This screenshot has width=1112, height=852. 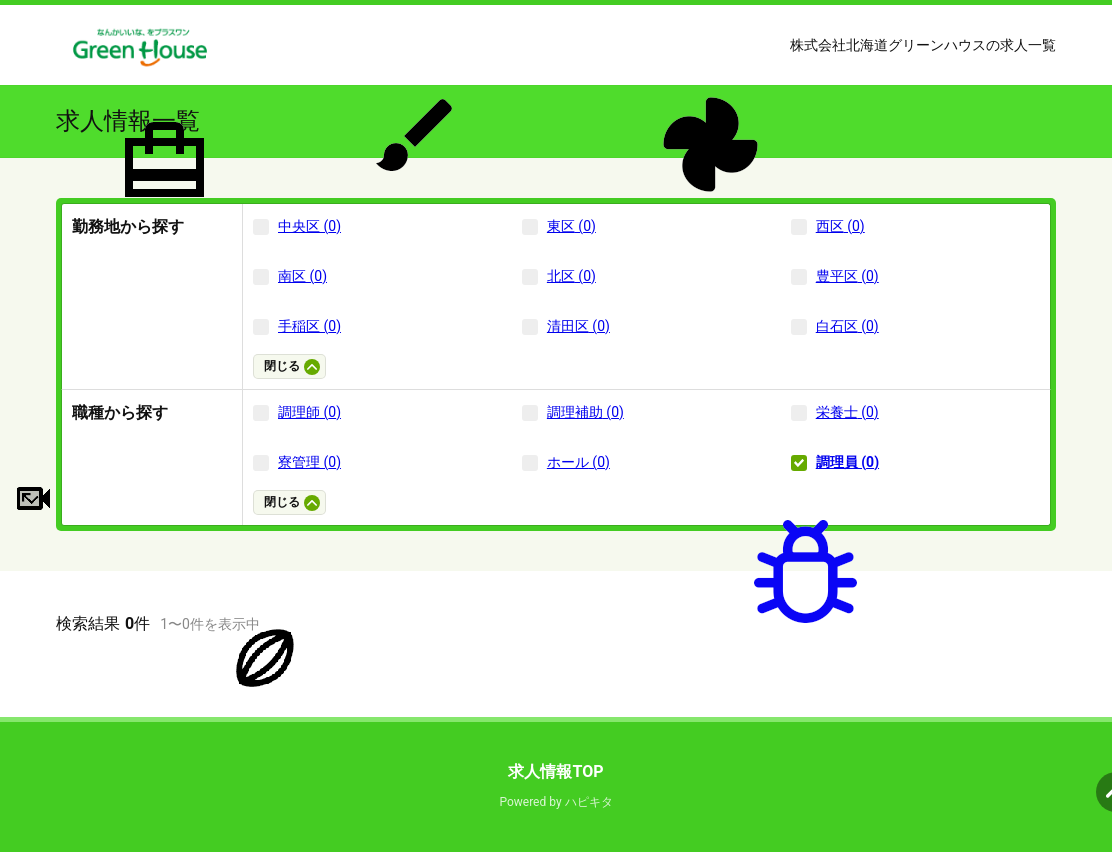 What do you see at coordinates (164, 161) in the screenshot?
I see `access travel documents or itinerary` at bounding box center [164, 161].